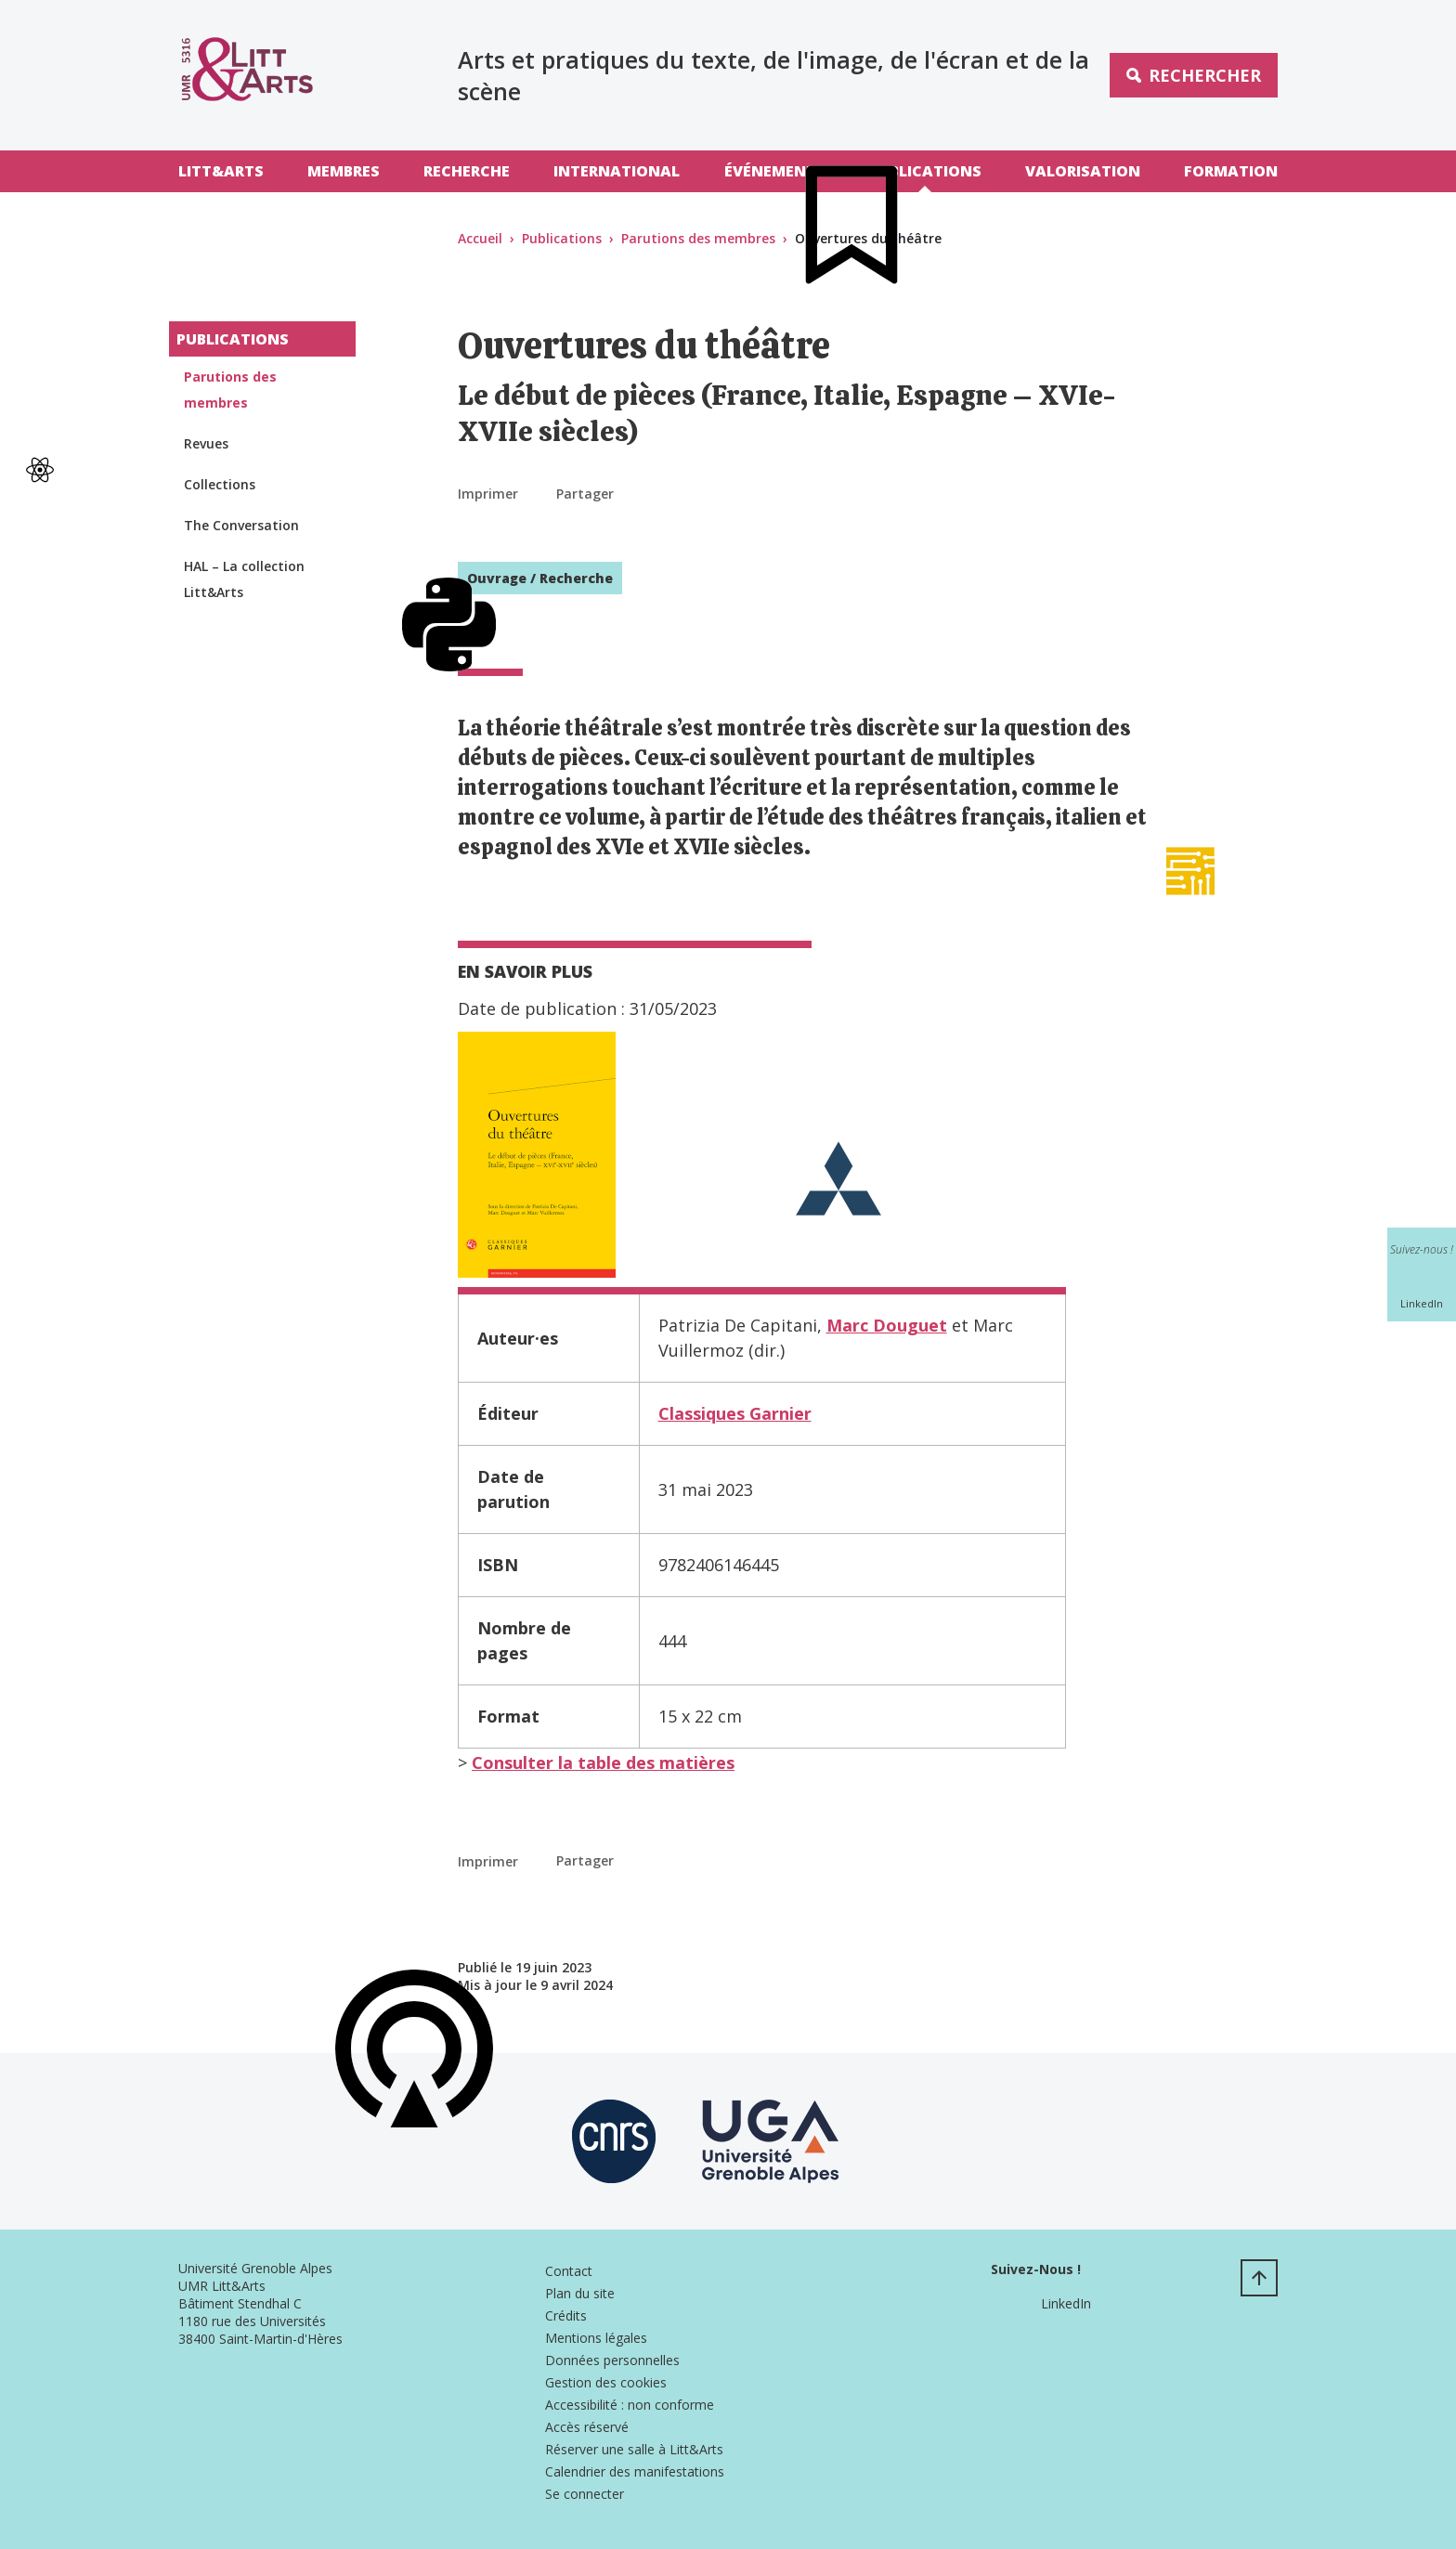  What do you see at coordinates (40, 470) in the screenshot?
I see `react.js framework logo` at bounding box center [40, 470].